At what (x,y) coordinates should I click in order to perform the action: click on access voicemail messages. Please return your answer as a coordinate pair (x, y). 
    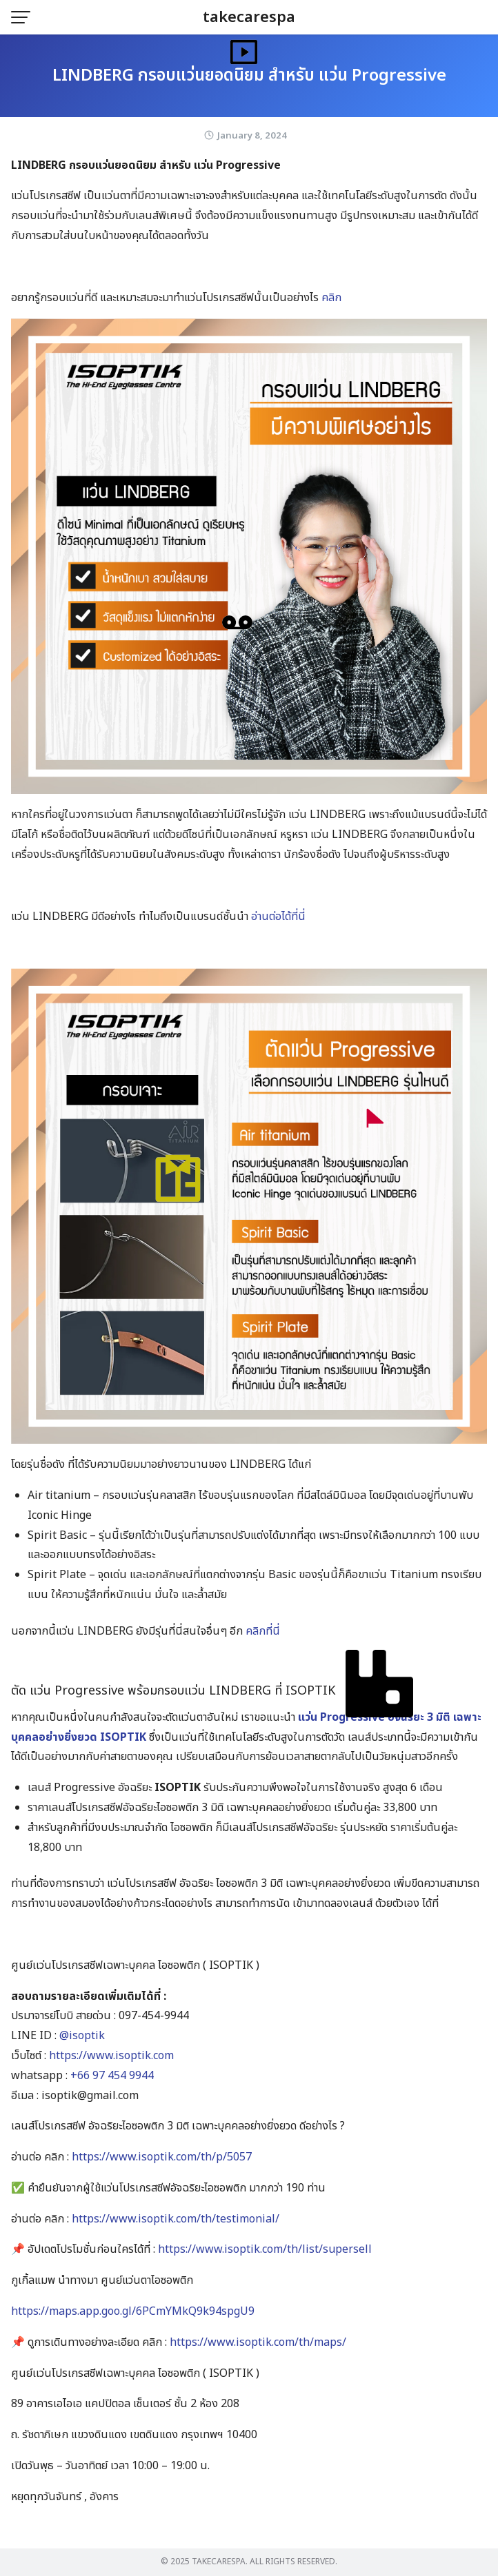
    Looking at the image, I should click on (237, 623).